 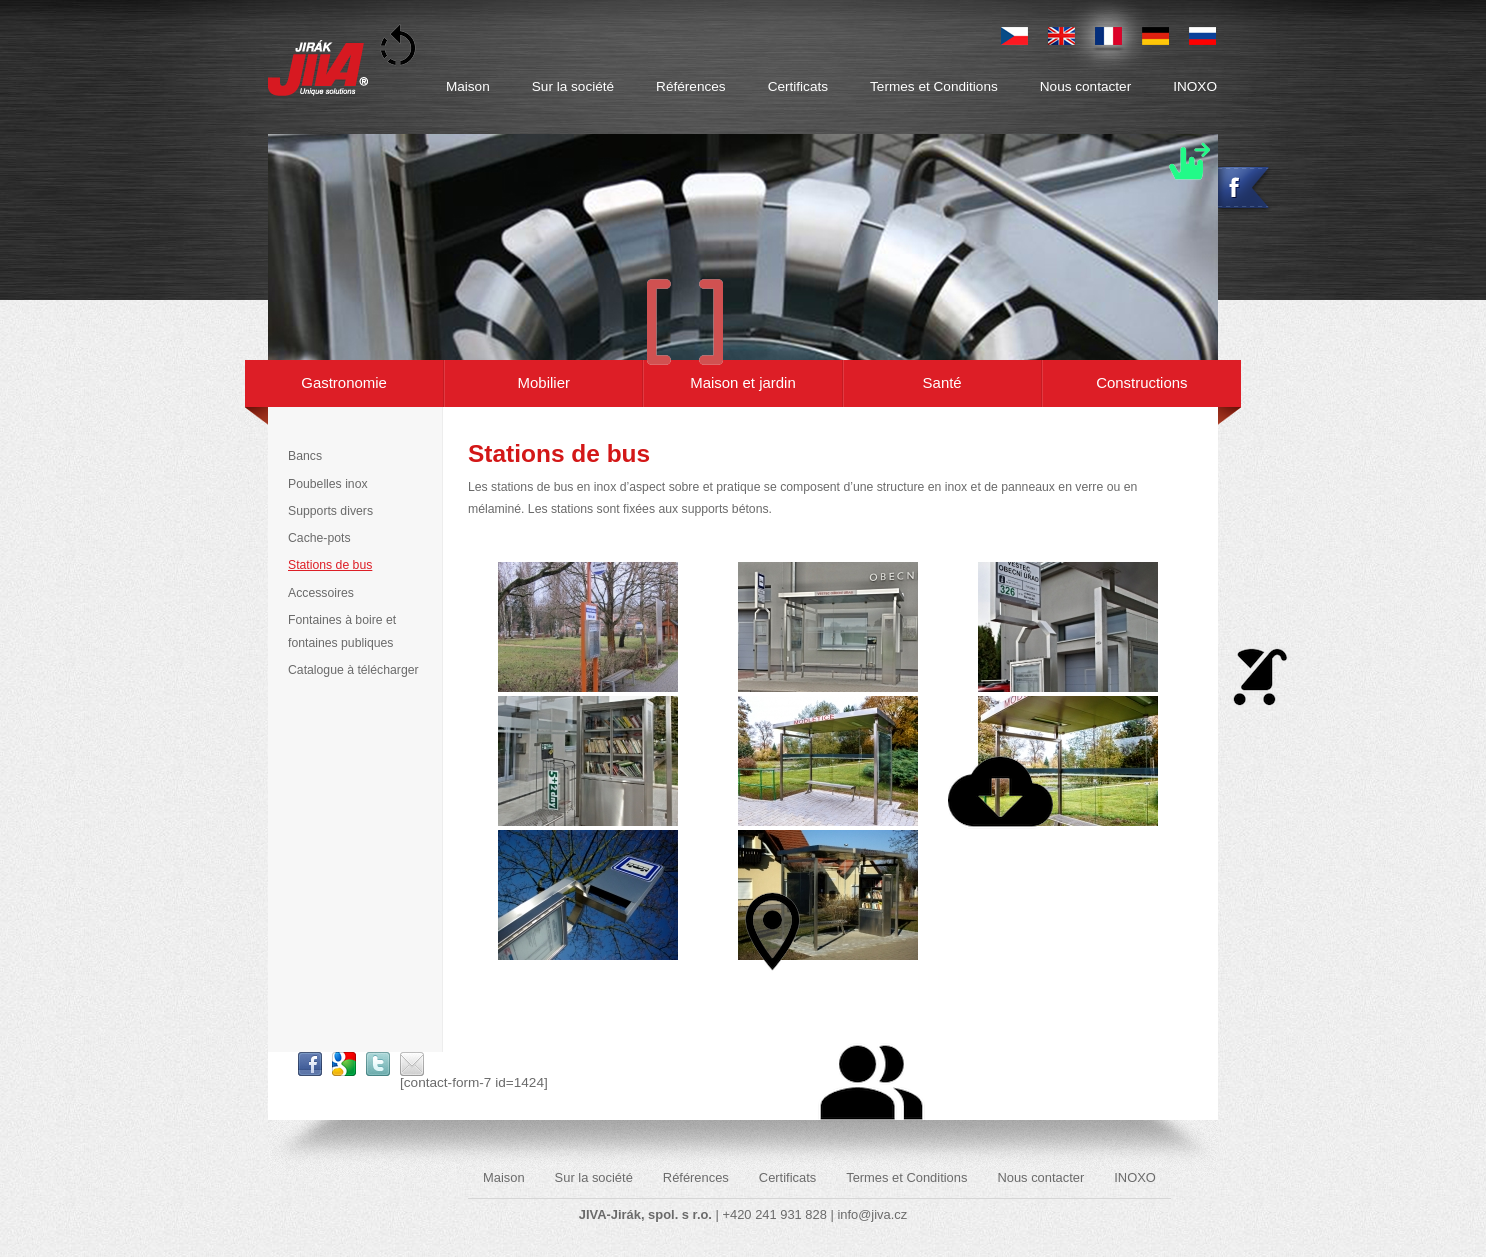 I want to click on swipe right to continue or proceed, so click(x=1187, y=162).